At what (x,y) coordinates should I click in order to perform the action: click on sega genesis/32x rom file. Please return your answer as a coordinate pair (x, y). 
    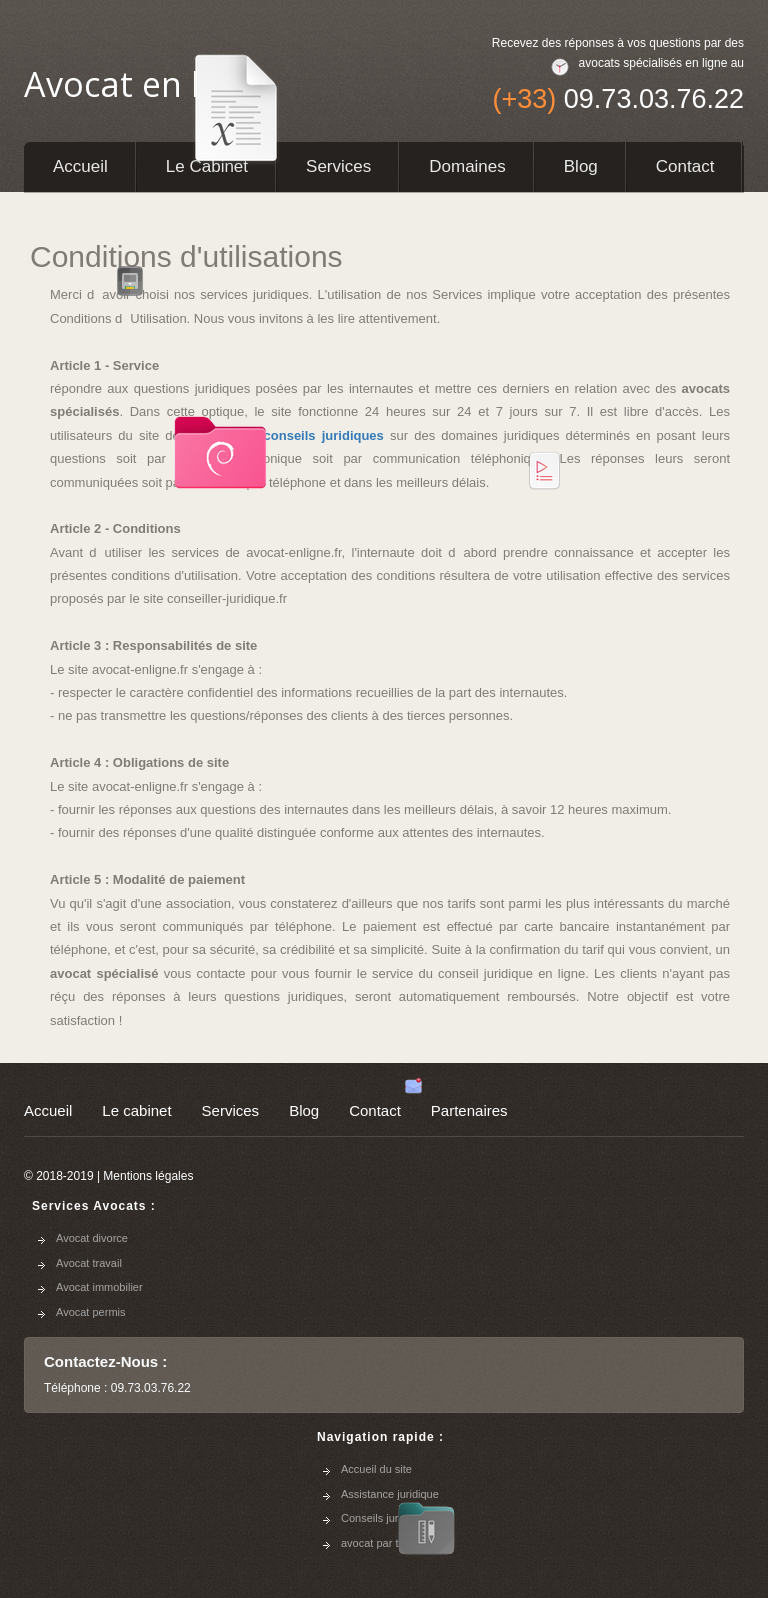
    Looking at the image, I should click on (130, 281).